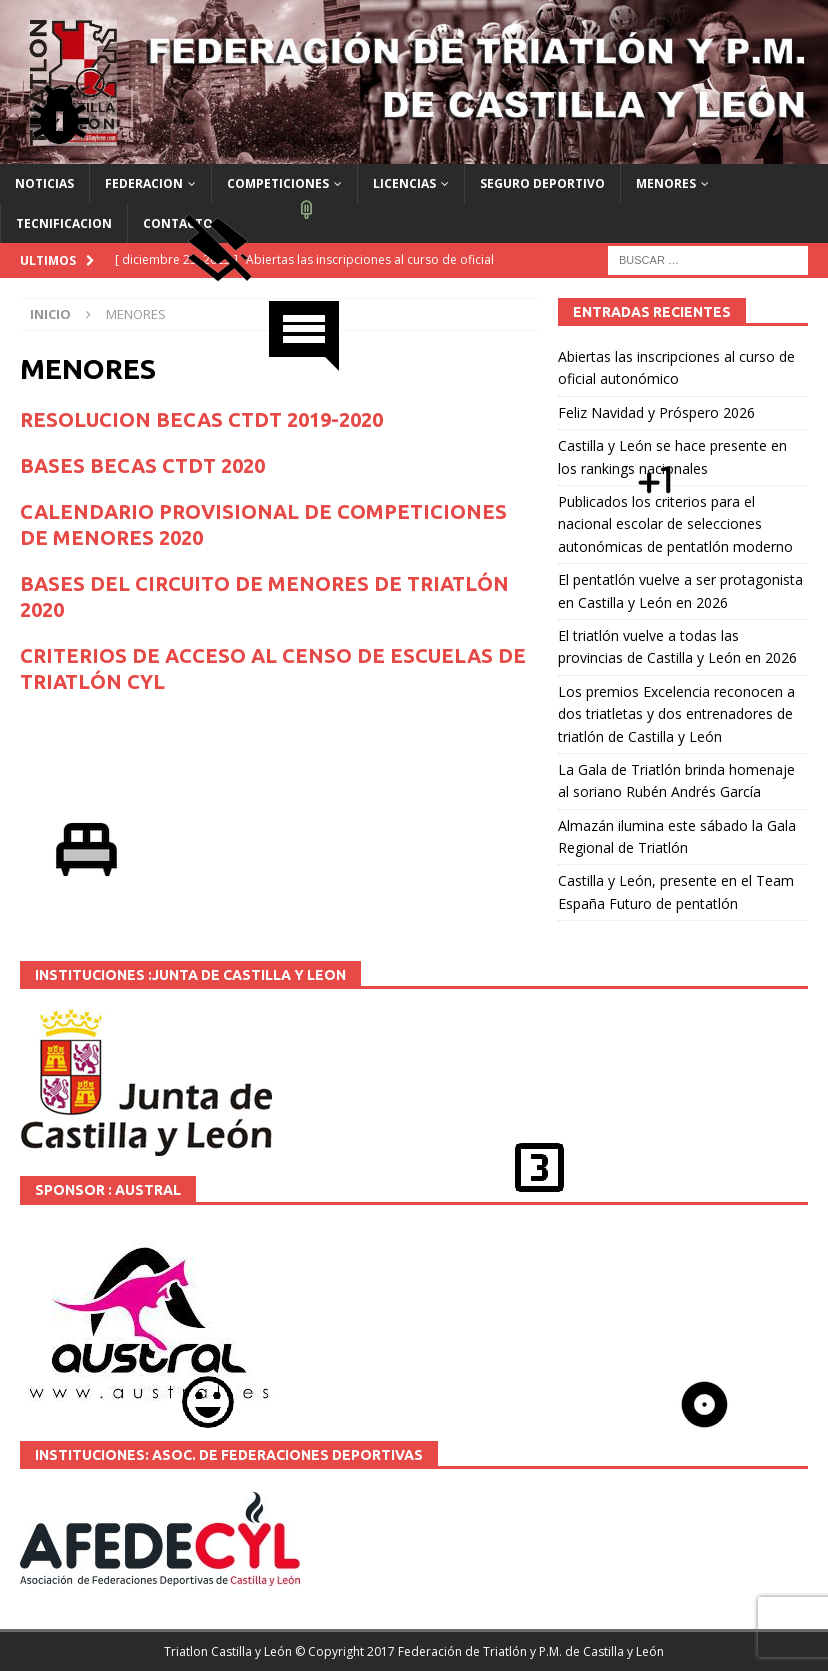 The image size is (828, 1671). What do you see at coordinates (86, 849) in the screenshot?
I see `view single room accommodations` at bounding box center [86, 849].